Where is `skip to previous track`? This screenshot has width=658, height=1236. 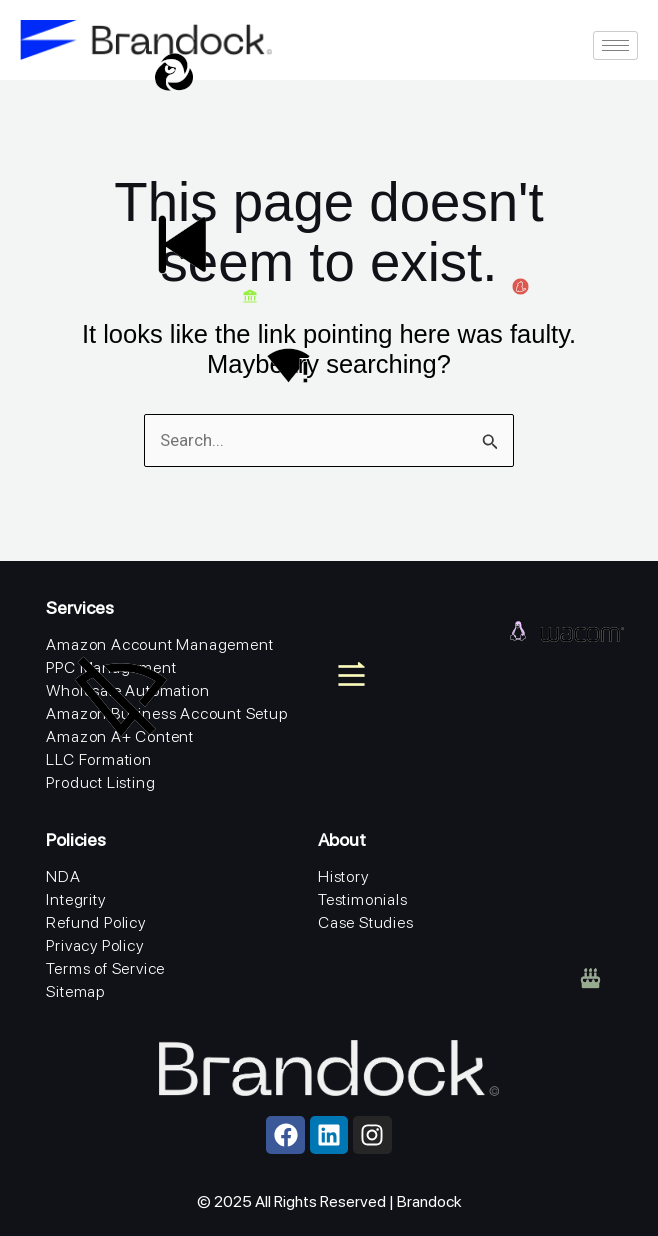 skip to previous track is located at coordinates (180, 244).